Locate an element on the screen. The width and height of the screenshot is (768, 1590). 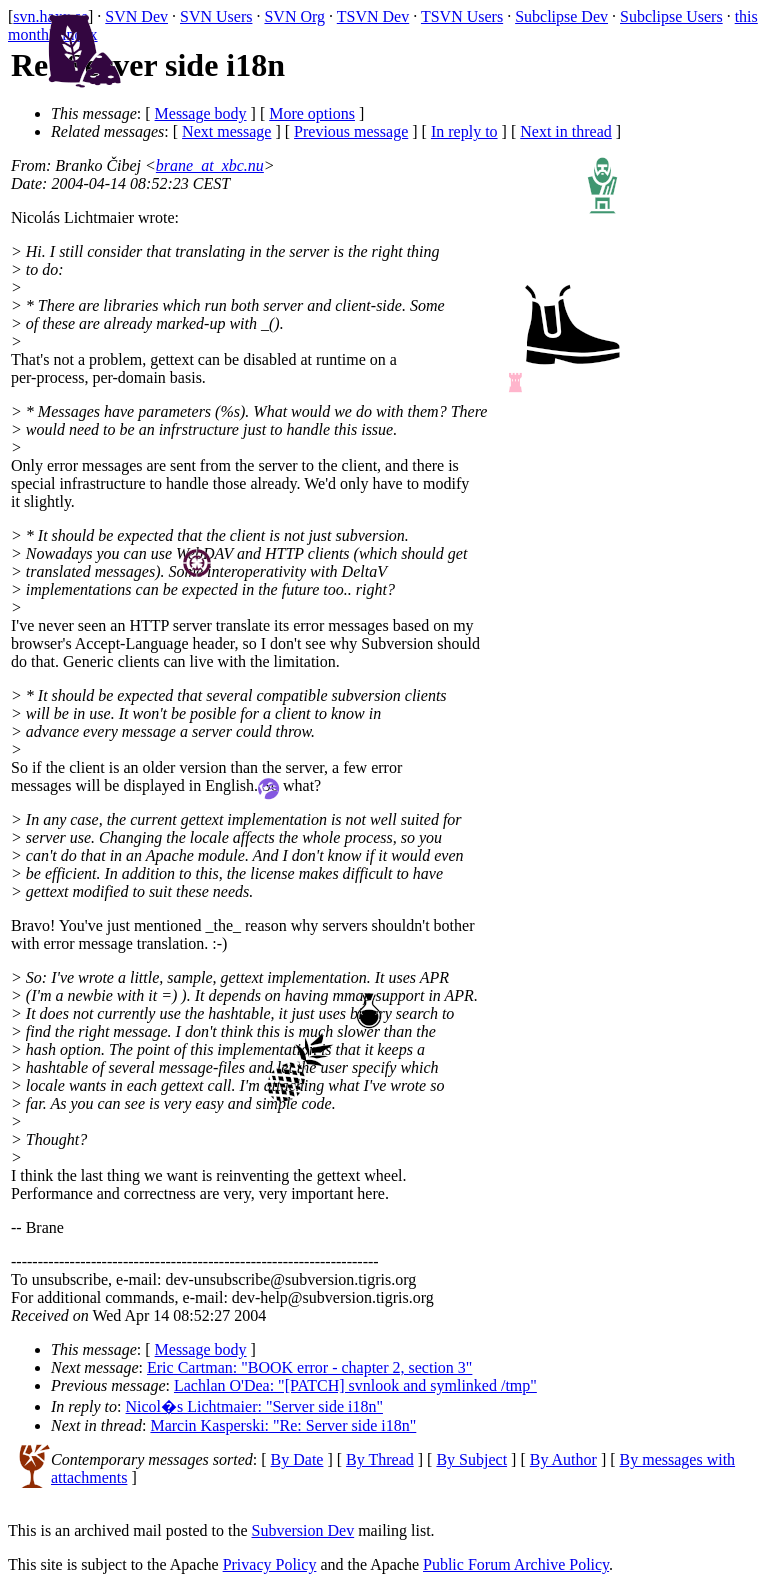
indicates grain or wheat ingredient is located at coordinates (84, 50).